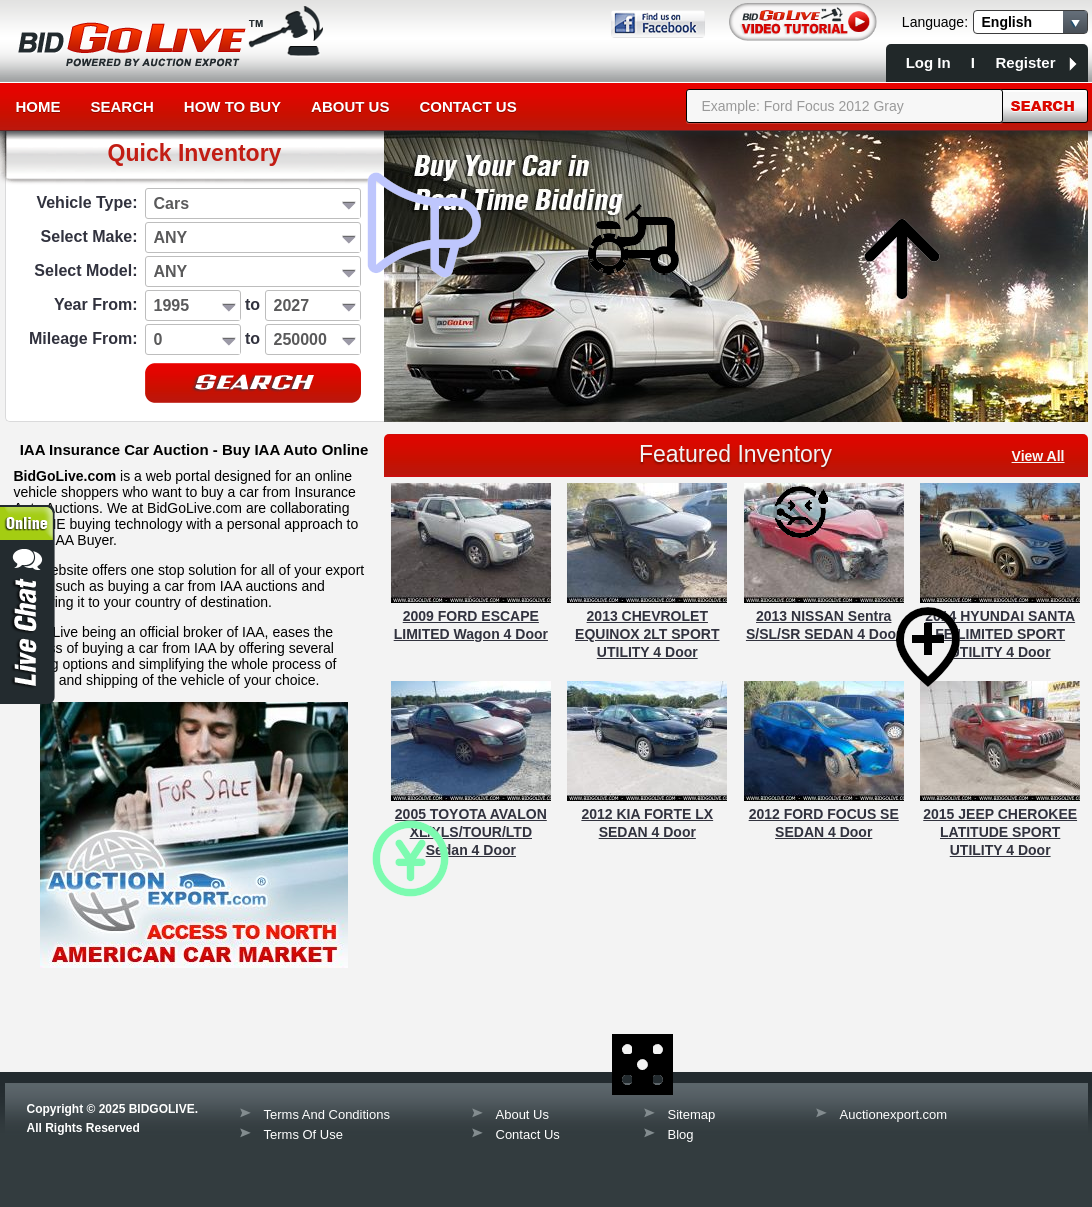  What do you see at coordinates (642, 1064) in the screenshot?
I see `access casino or gambling games` at bounding box center [642, 1064].